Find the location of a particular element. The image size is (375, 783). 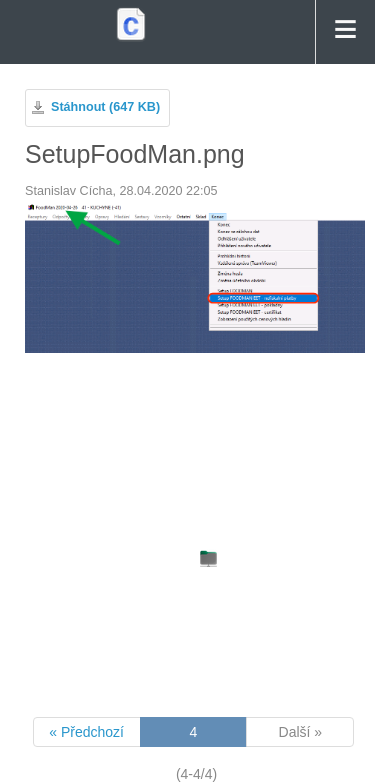

access files stored on a remote server is located at coordinates (208, 558).